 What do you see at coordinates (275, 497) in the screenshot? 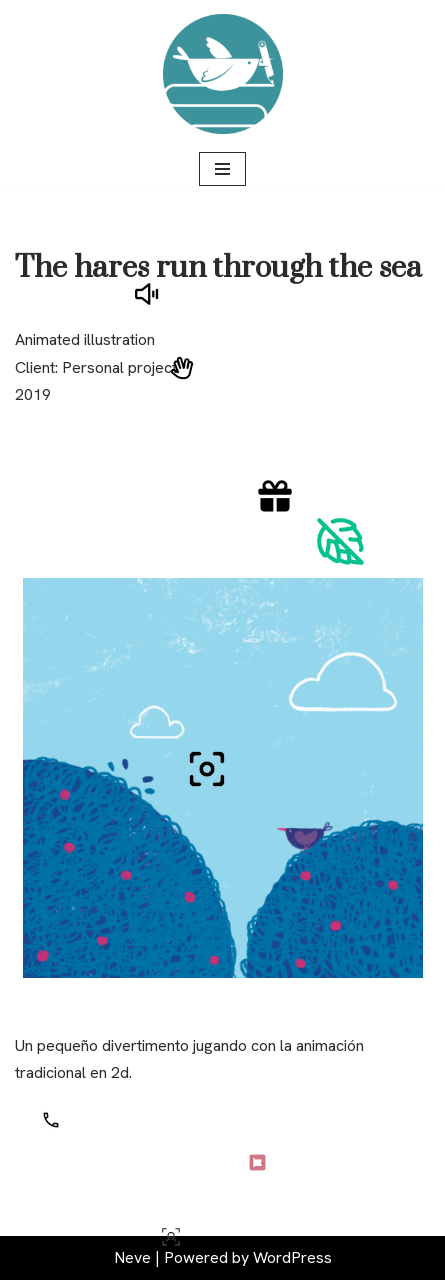
I see `view or redeem a gift` at bounding box center [275, 497].